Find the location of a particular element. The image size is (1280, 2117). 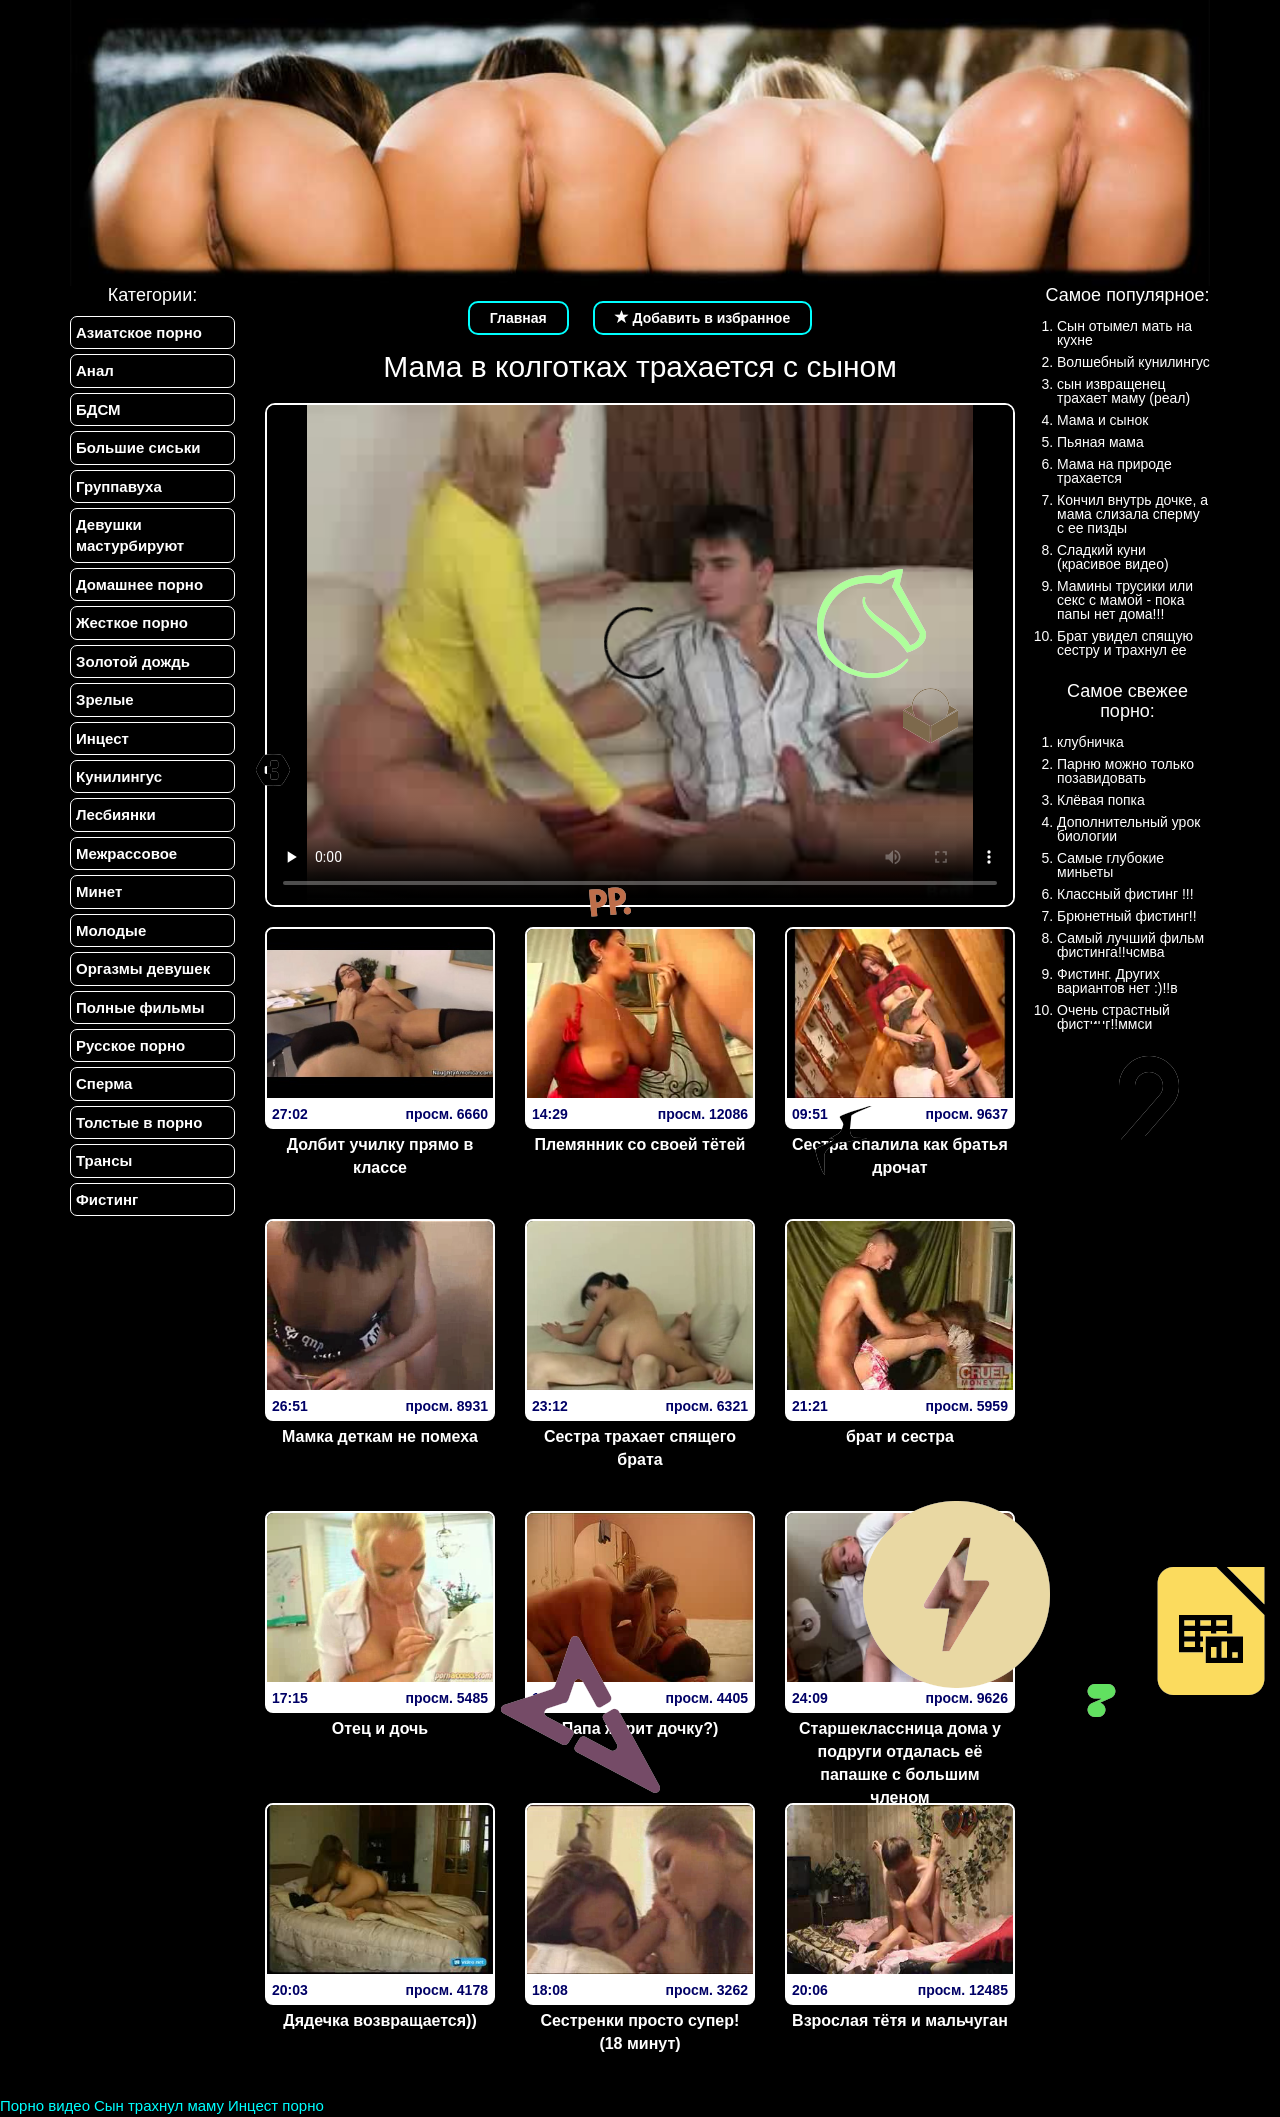

open LibreOffice Calc spreadsheet application is located at coordinates (1211, 1631).